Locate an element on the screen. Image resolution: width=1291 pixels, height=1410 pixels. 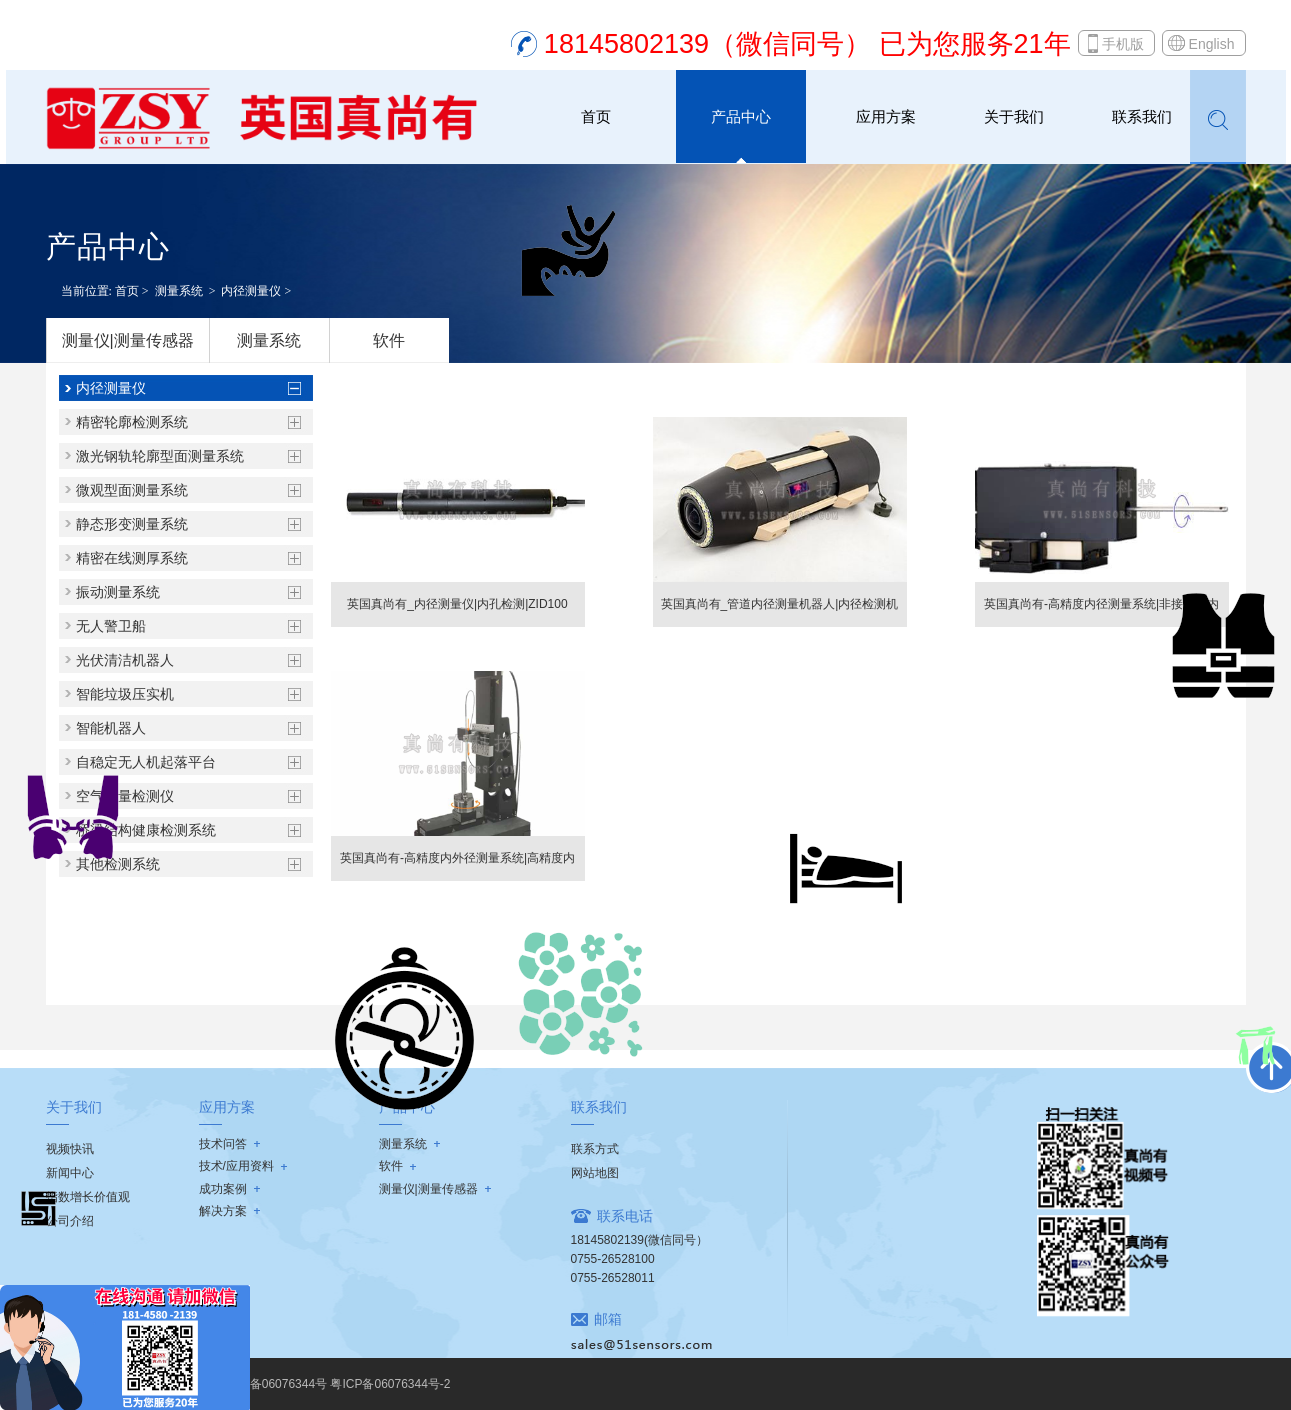
indicates sleep mode or rest status is located at coordinates (846, 855).